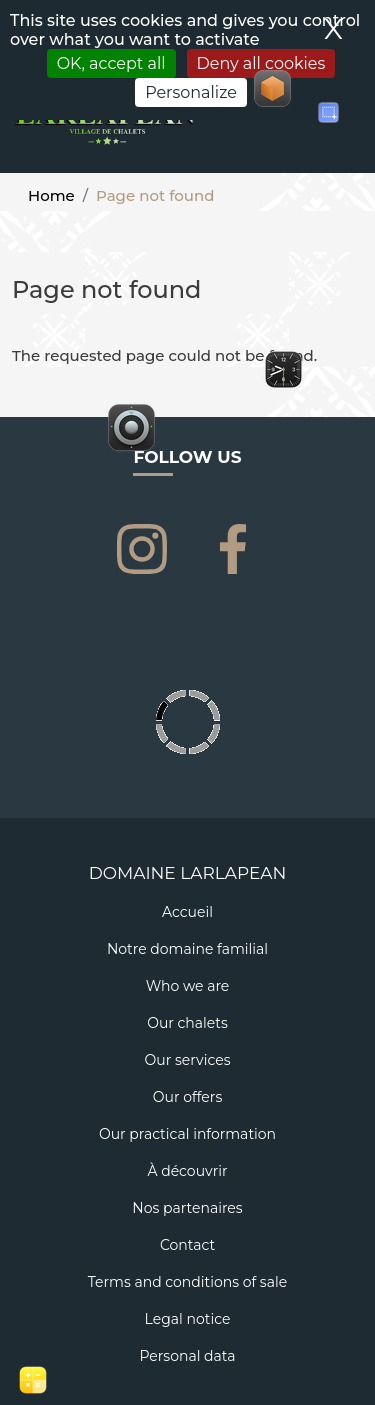  Describe the element at coordinates (33, 1380) in the screenshot. I see `open pcb calculator app` at that location.